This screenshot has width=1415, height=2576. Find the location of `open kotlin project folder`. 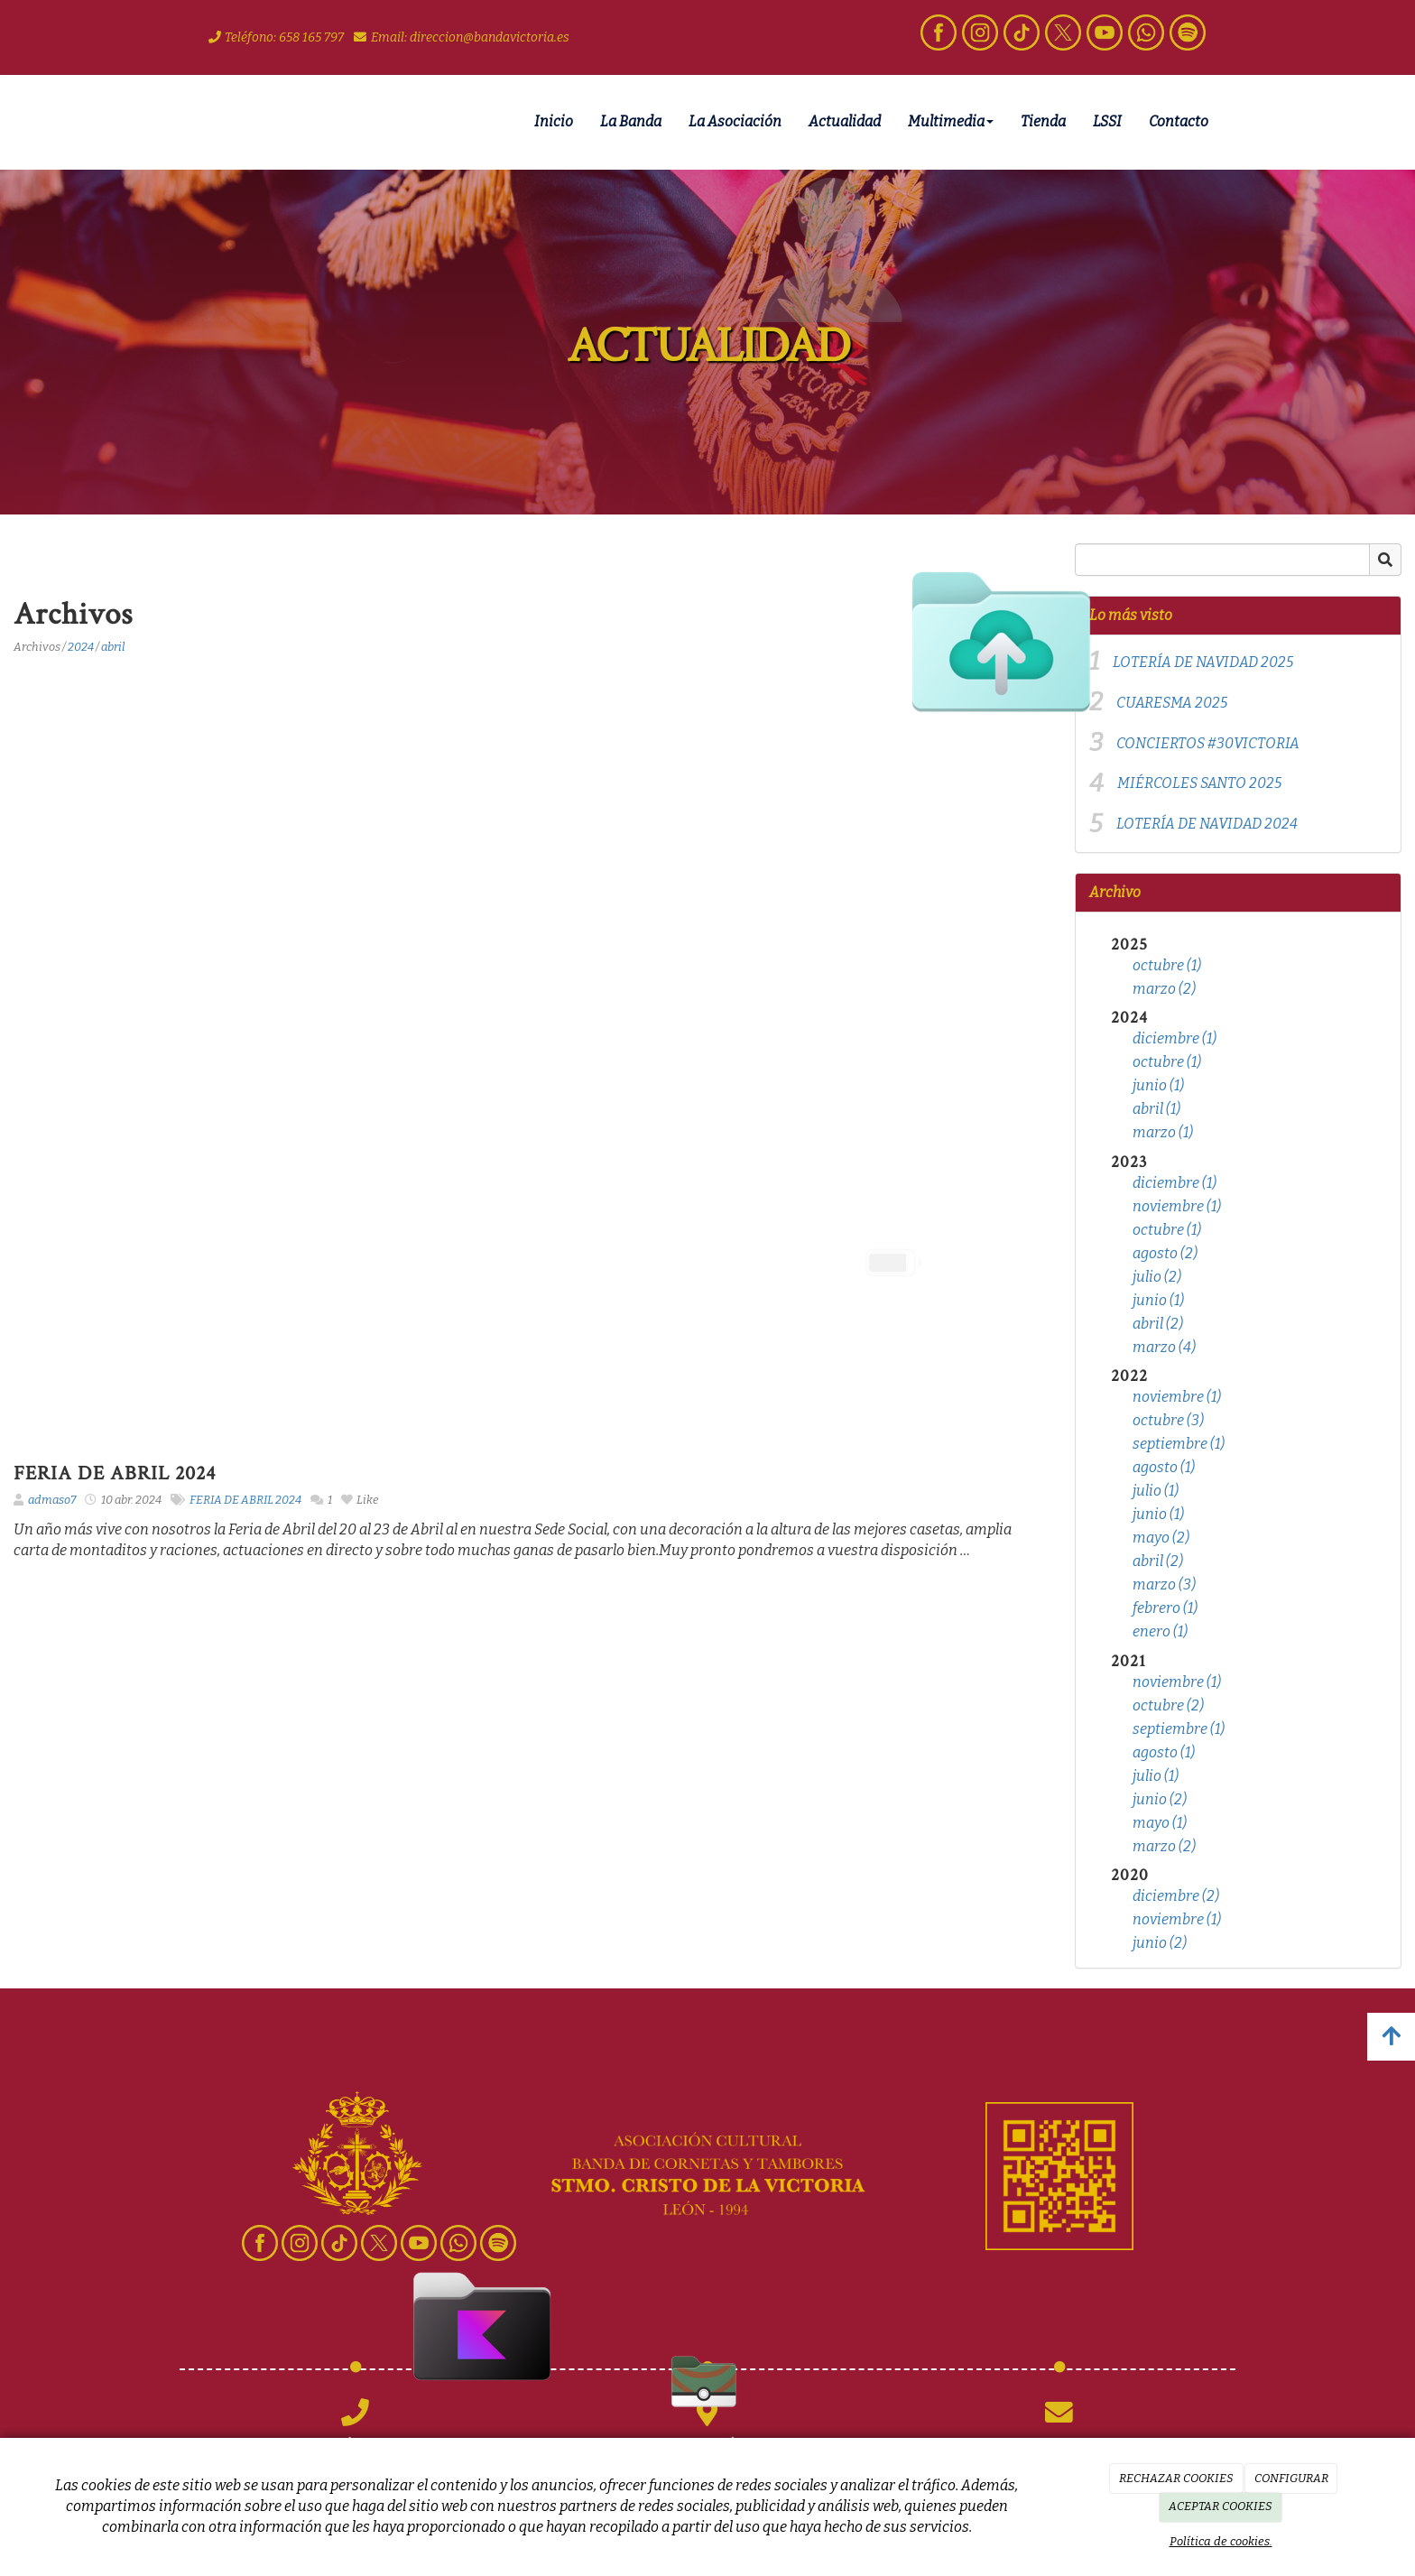

open kotlin project folder is located at coordinates (481, 2330).